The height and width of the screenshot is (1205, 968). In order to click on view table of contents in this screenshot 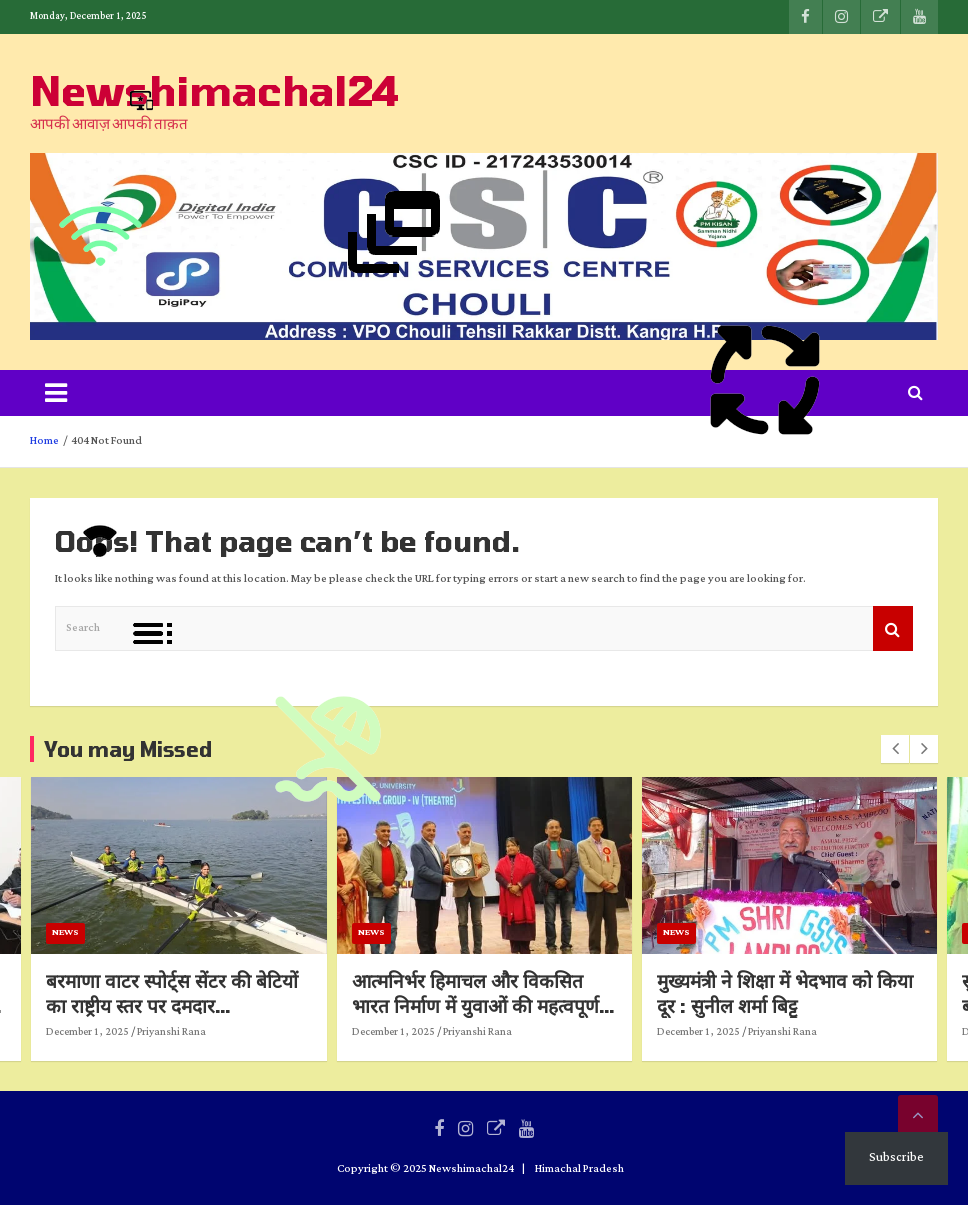, I will do `click(152, 633)`.